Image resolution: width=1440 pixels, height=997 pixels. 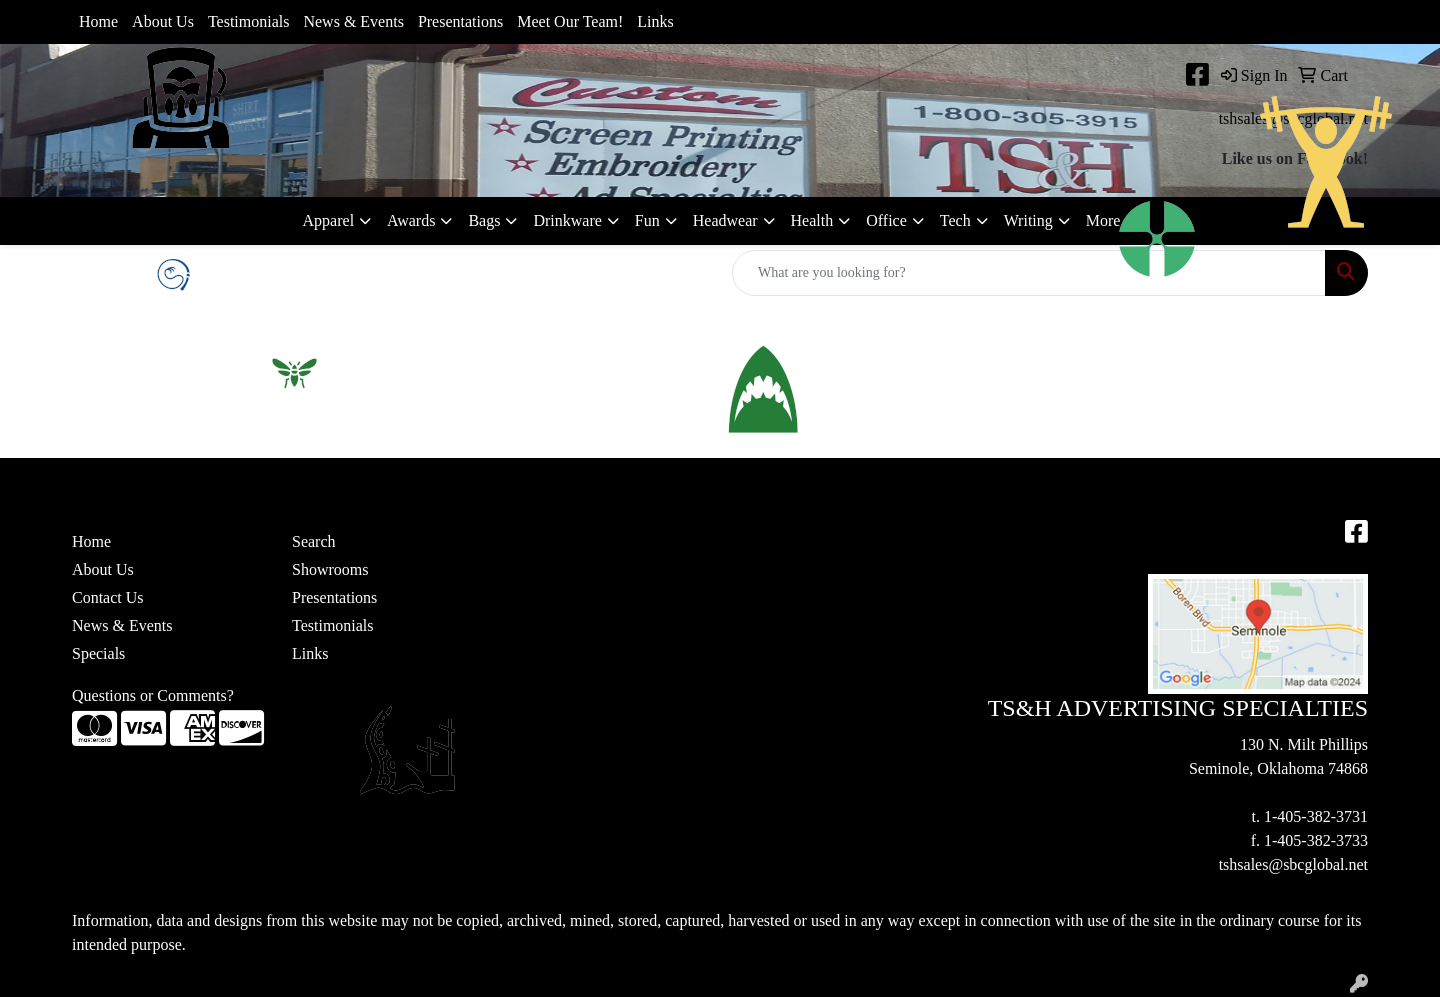 What do you see at coordinates (763, 389) in the screenshot?
I see `shark or dangerous creature indicator in a game` at bounding box center [763, 389].